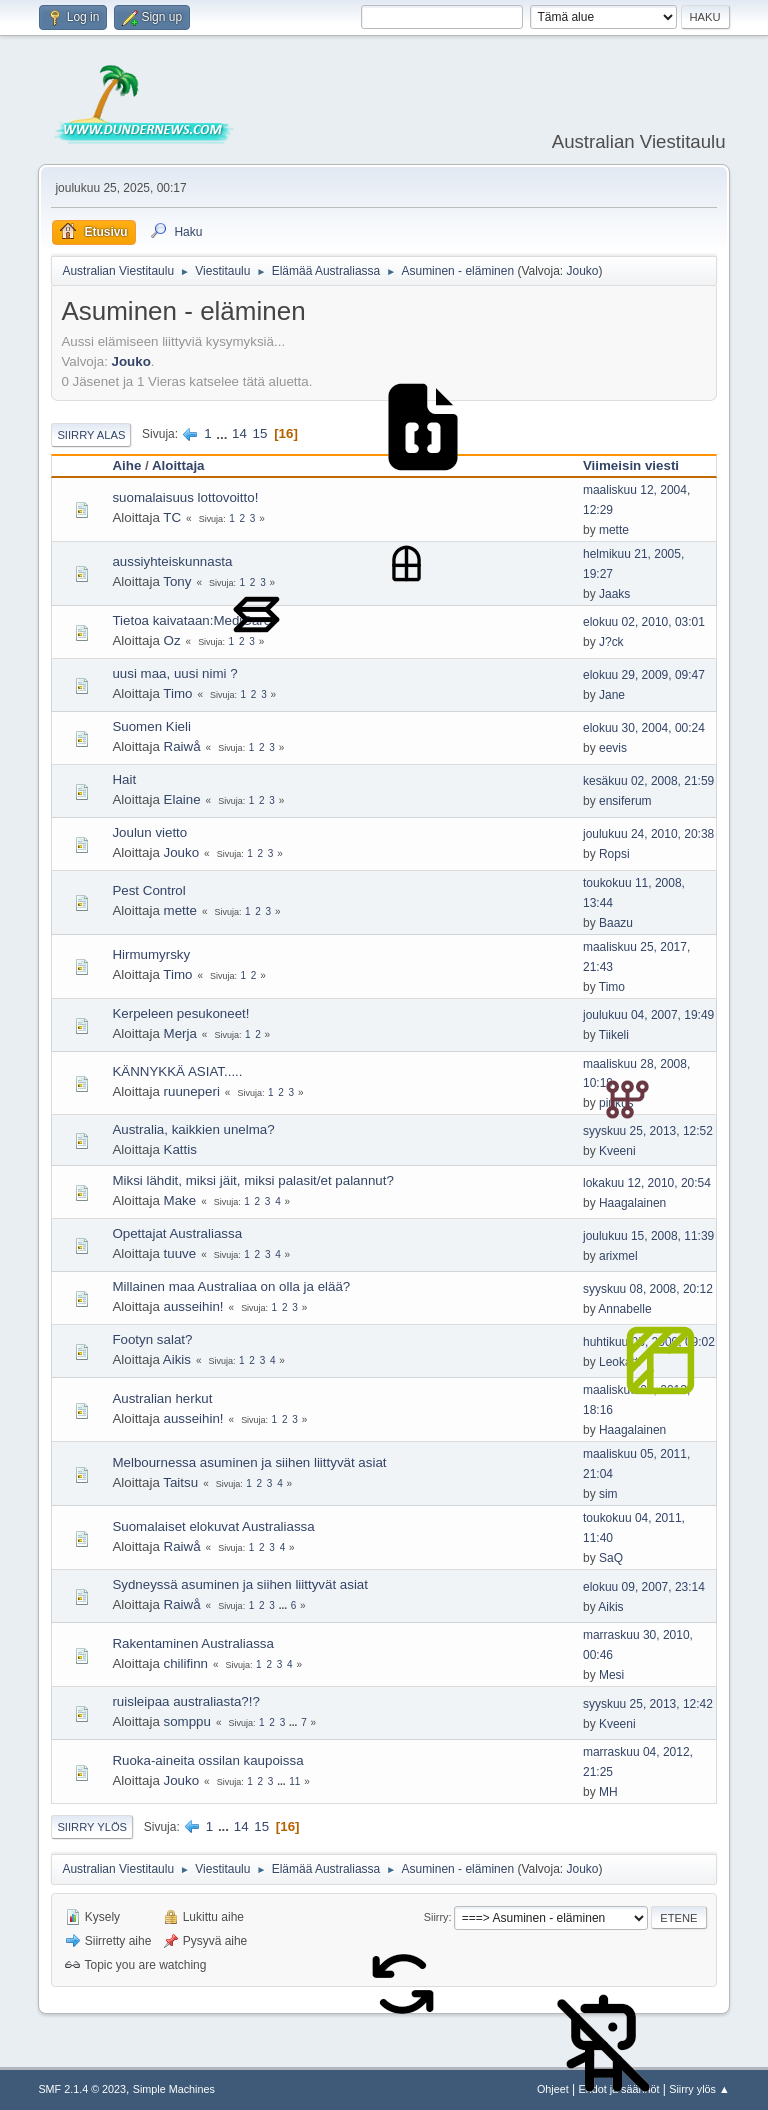 This screenshot has width=768, height=2110. What do you see at coordinates (406, 563) in the screenshot?
I see `open a new window` at bounding box center [406, 563].